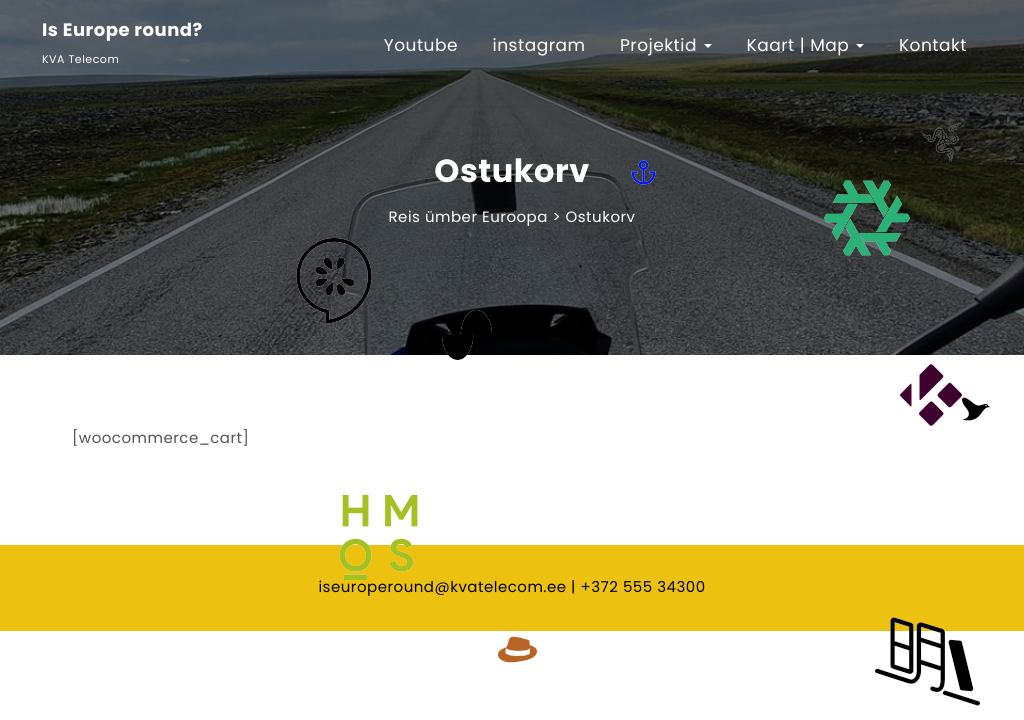 The height and width of the screenshot is (720, 1024). I want to click on open kodi media center app, so click(931, 395).